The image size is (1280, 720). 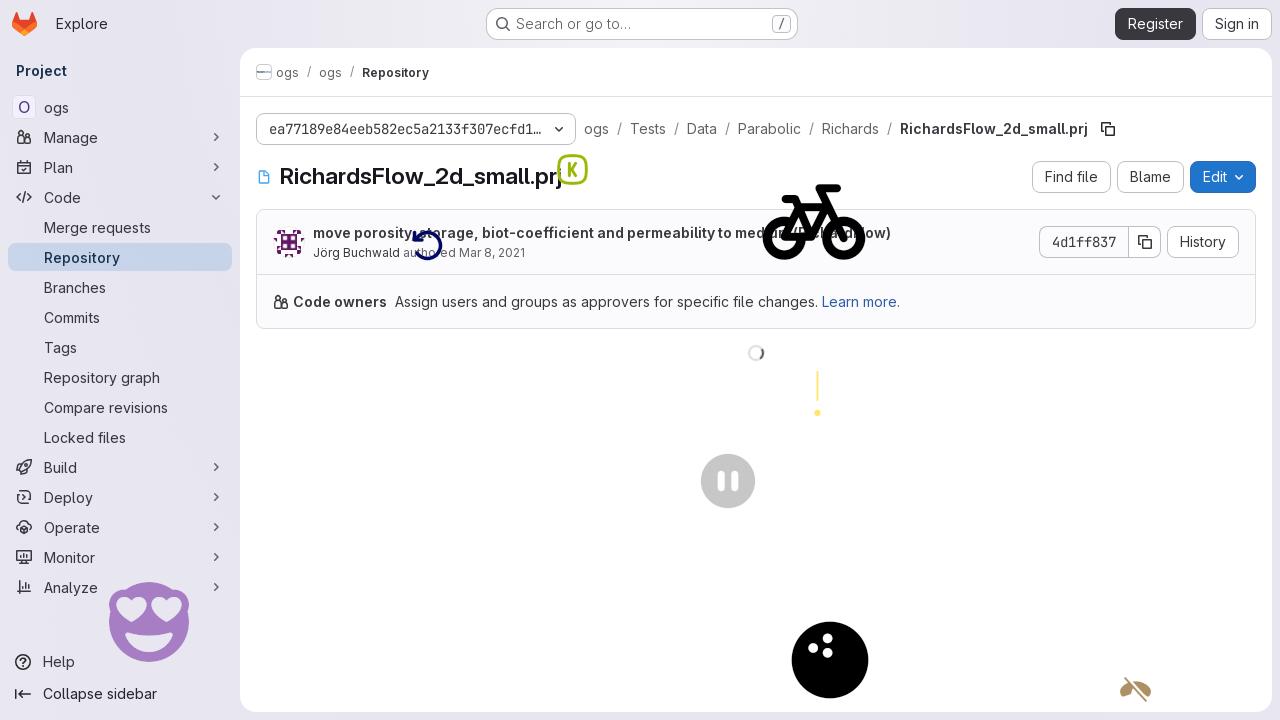 I want to click on access bike rental or cycling options, so click(x=814, y=222).